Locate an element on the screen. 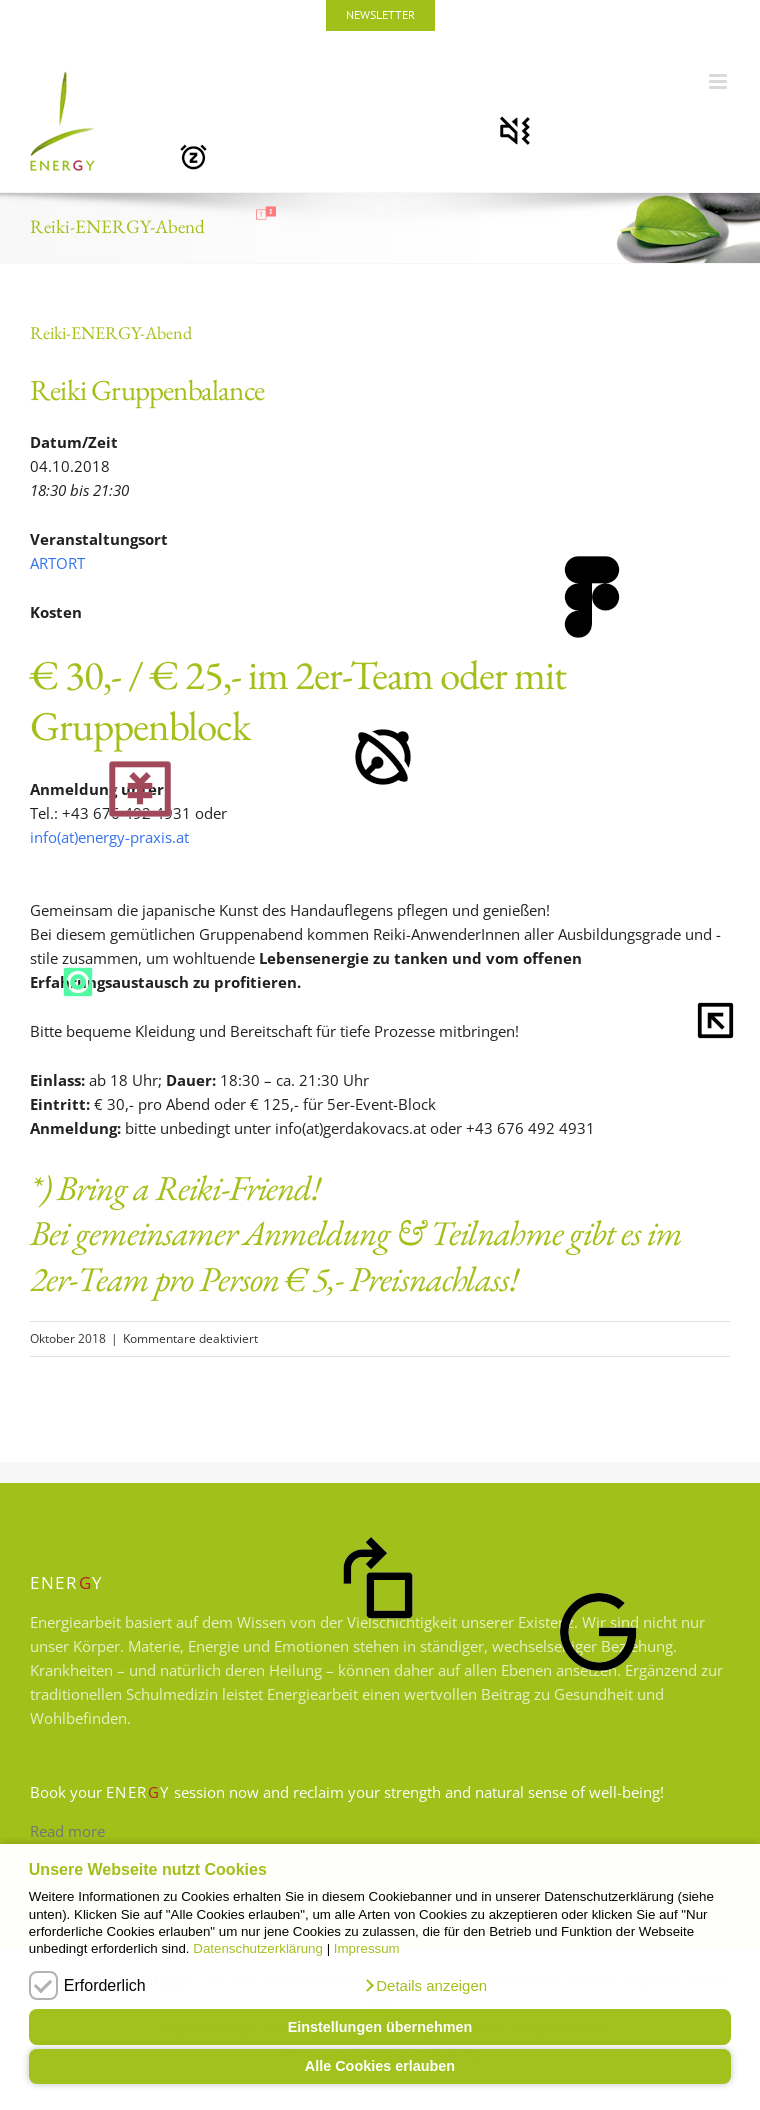 The width and height of the screenshot is (760, 2110). mute sound and enable vibrate mode is located at coordinates (516, 131).